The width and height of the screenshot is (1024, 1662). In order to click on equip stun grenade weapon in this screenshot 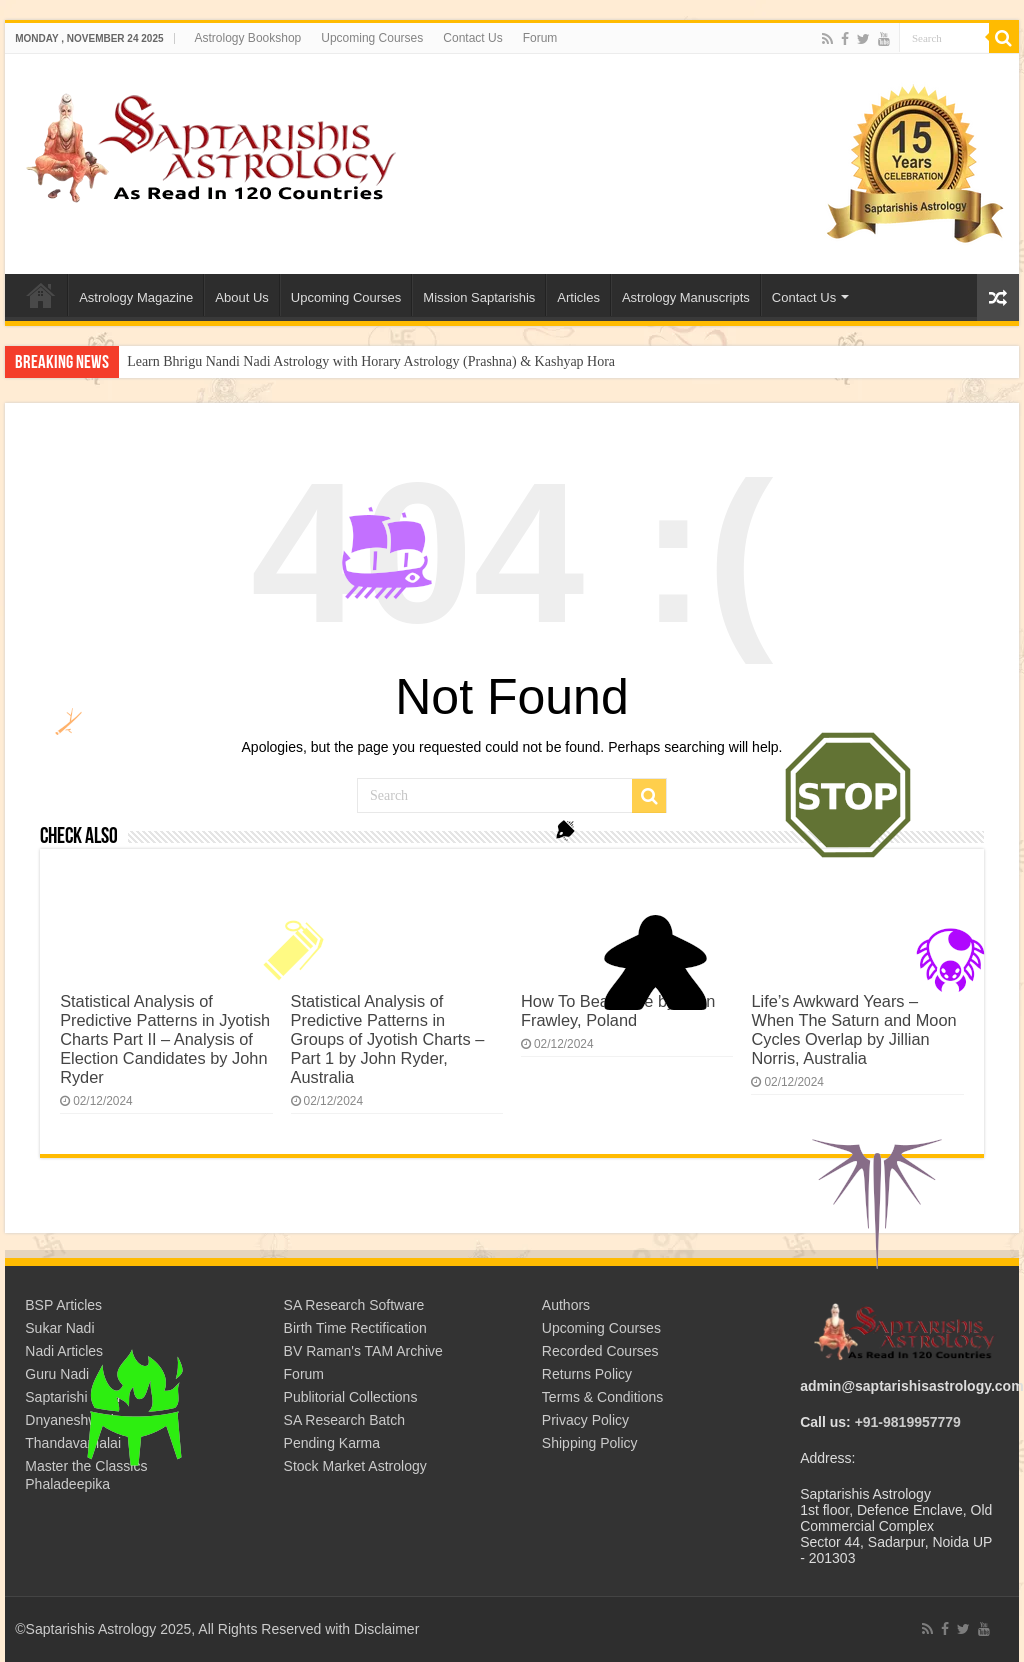, I will do `click(293, 950)`.